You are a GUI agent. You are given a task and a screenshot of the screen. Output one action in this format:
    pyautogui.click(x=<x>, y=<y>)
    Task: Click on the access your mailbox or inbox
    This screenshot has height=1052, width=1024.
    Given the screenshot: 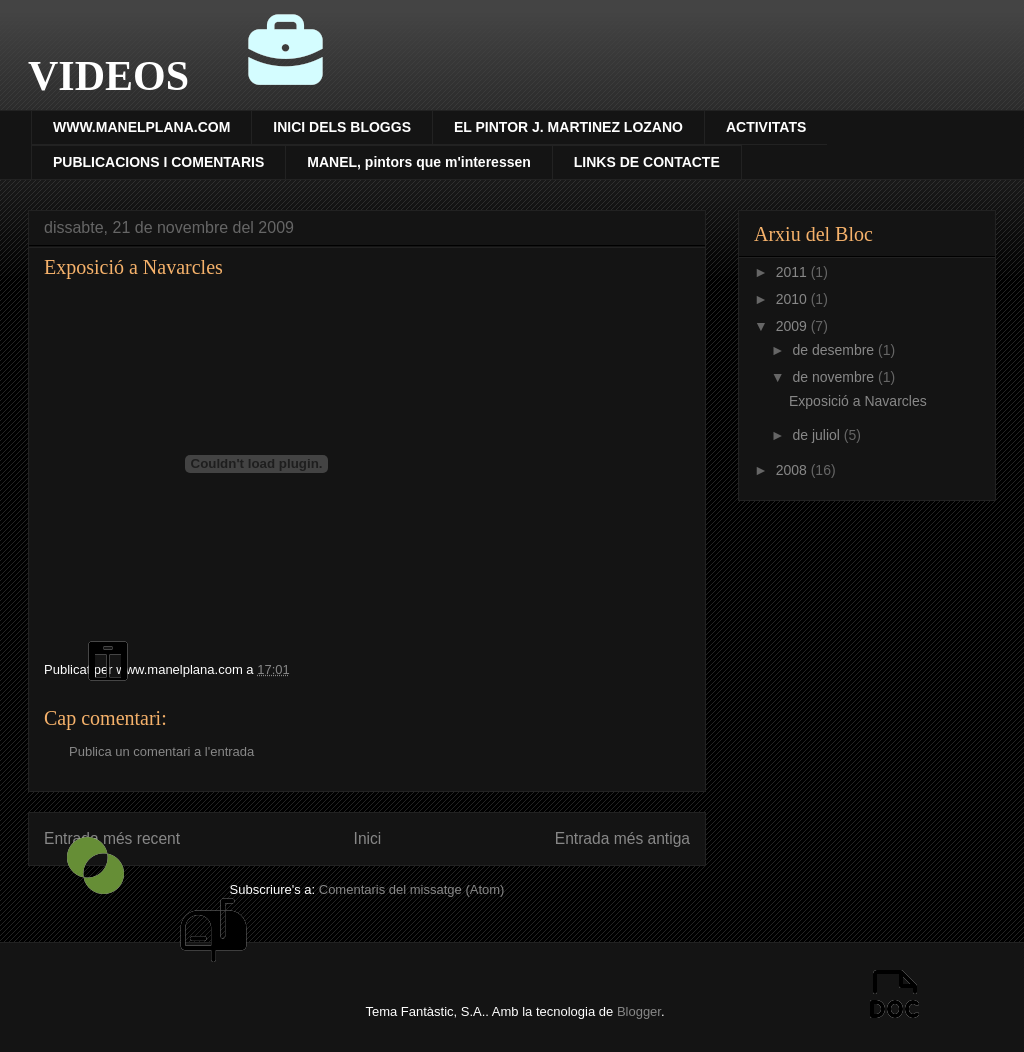 What is the action you would take?
    pyautogui.click(x=213, y=931)
    